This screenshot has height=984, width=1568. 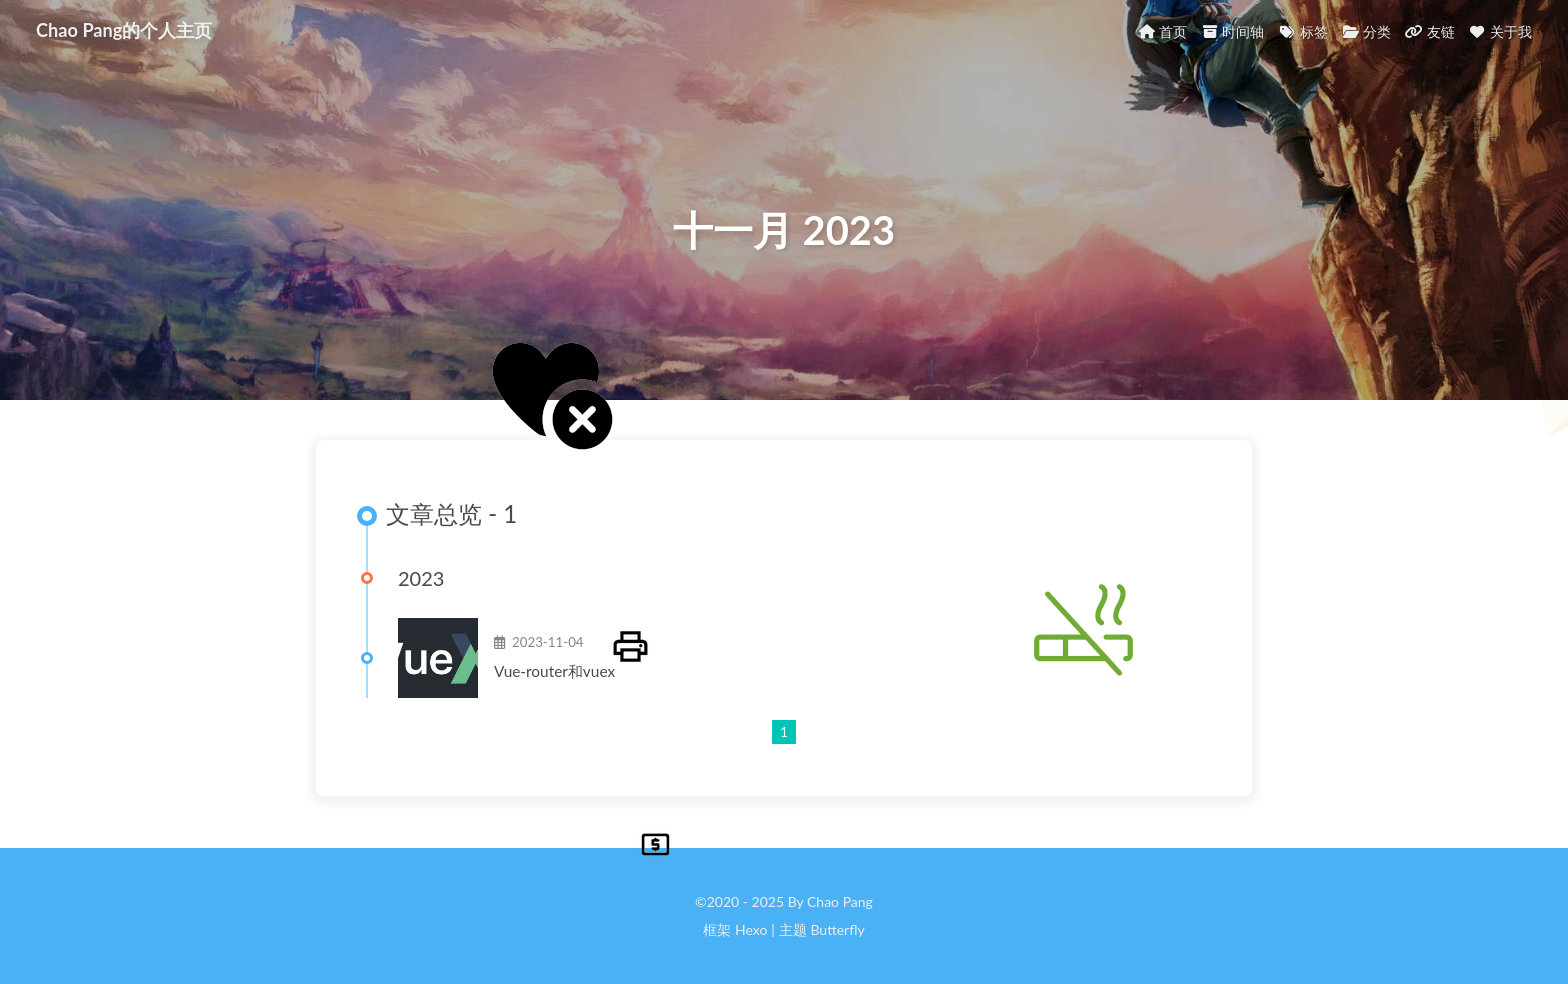 What do you see at coordinates (1083, 633) in the screenshot?
I see `no smoking zone indicator` at bounding box center [1083, 633].